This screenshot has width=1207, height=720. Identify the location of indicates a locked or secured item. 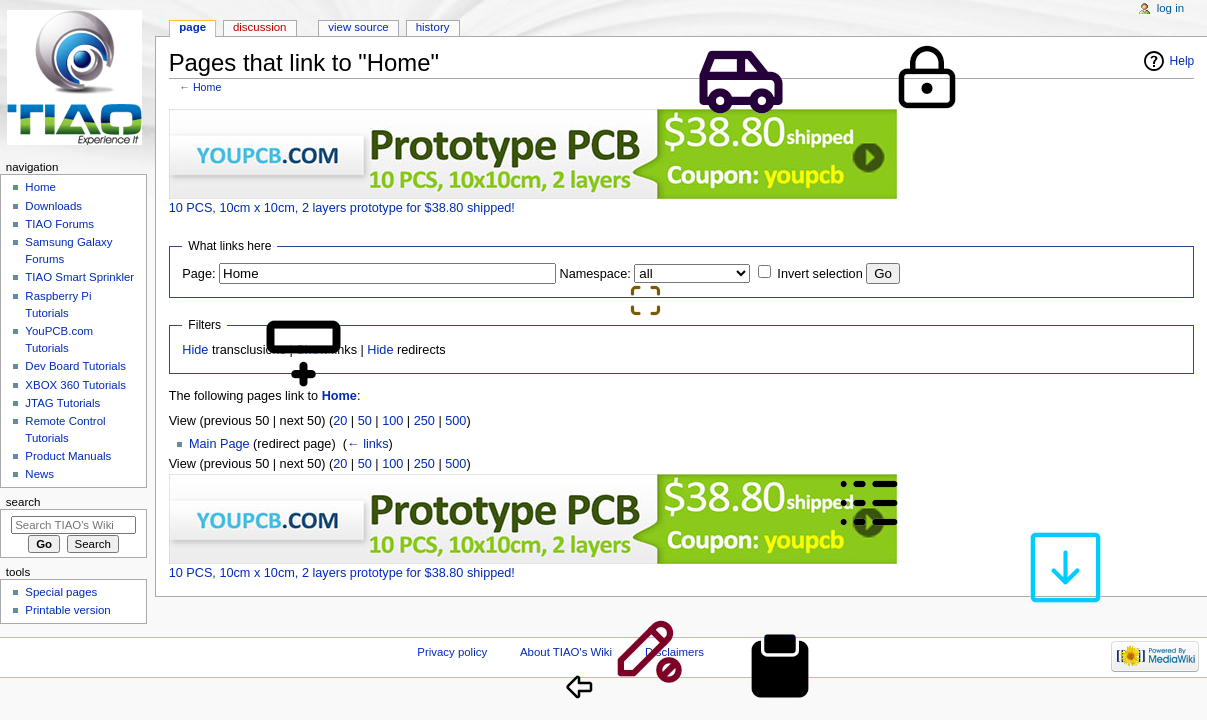
(927, 77).